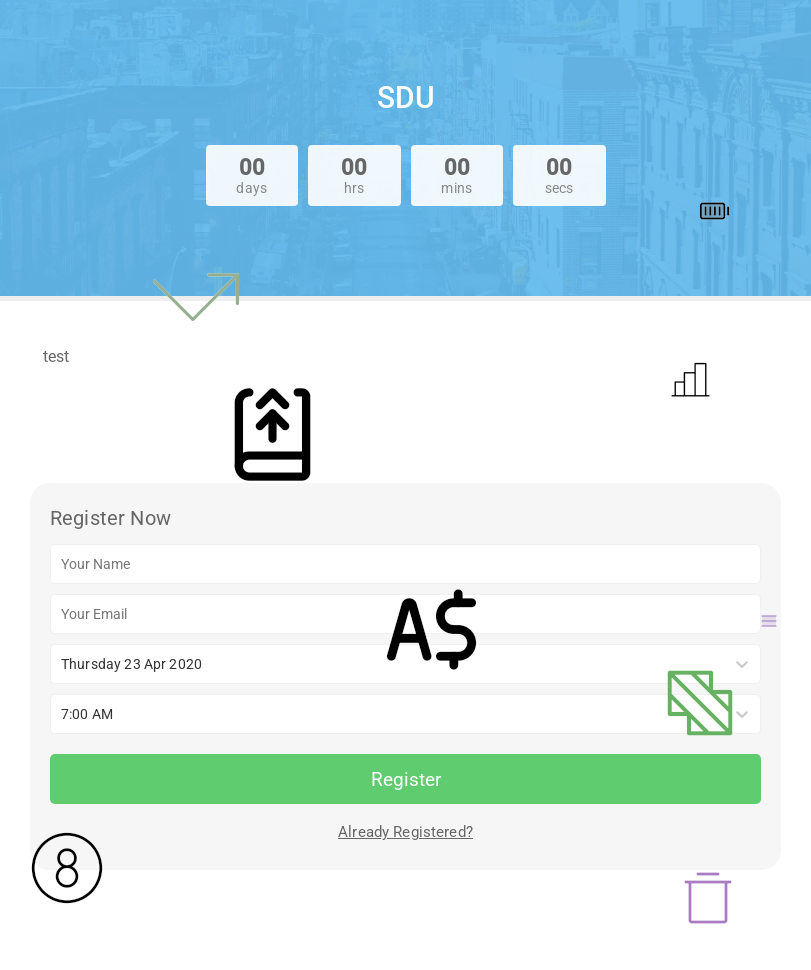 This screenshot has height=970, width=811. Describe the element at coordinates (272, 434) in the screenshot. I see `upload or export a book` at that location.